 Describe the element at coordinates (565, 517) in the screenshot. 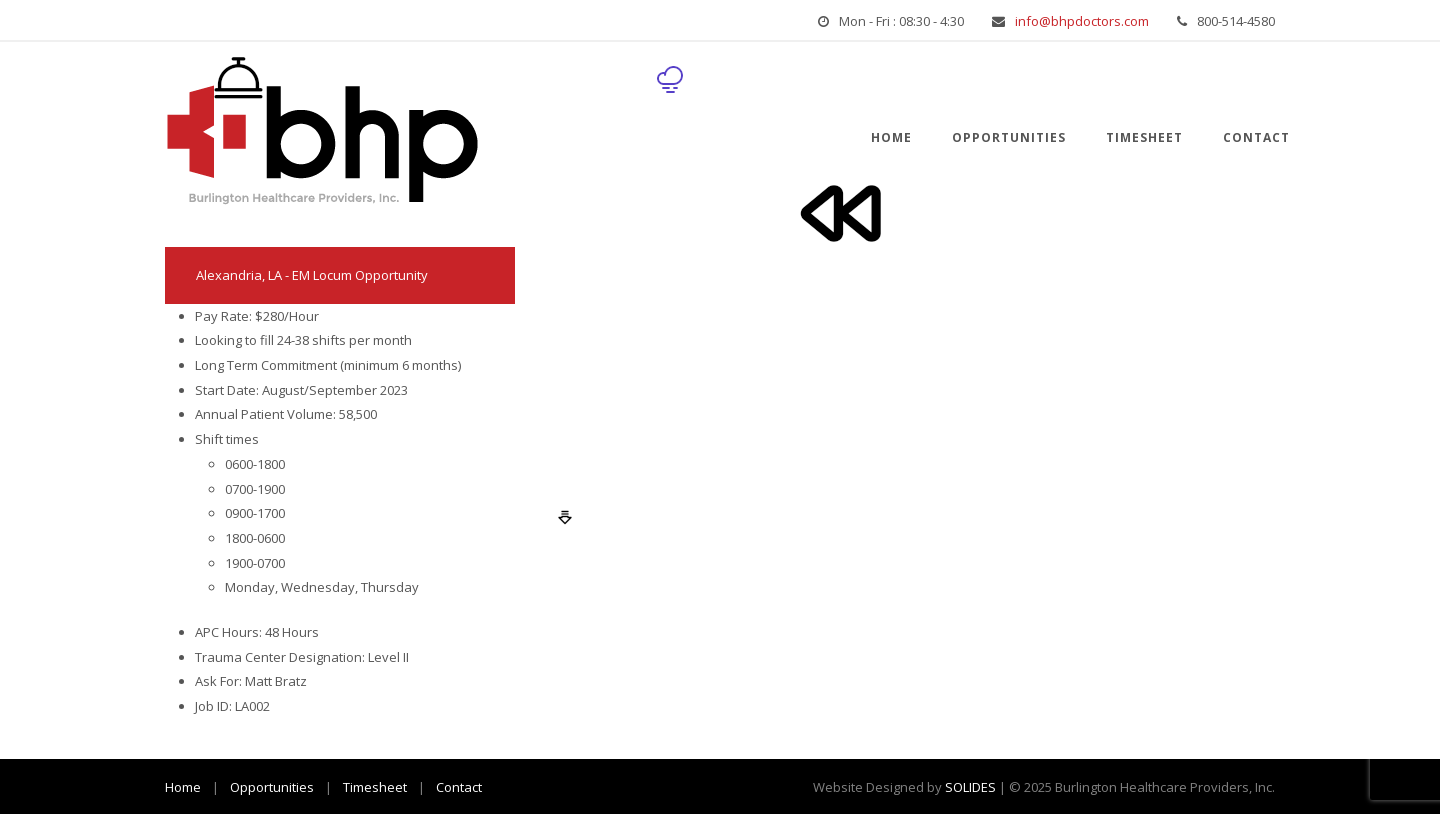

I see `download file or content` at that location.